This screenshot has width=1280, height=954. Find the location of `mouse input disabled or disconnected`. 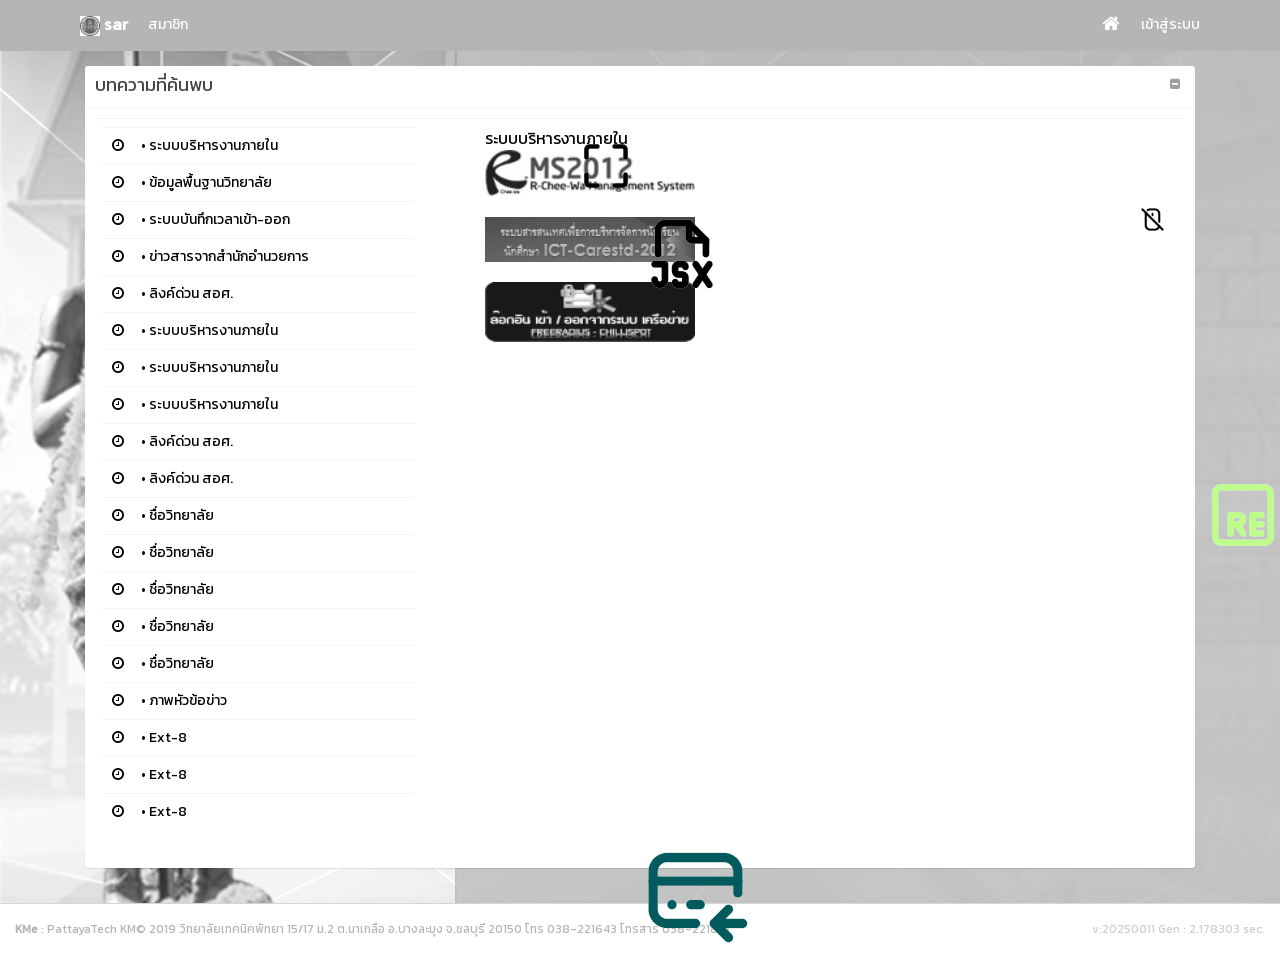

mouse input disabled or disconnected is located at coordinates (1152, 219).